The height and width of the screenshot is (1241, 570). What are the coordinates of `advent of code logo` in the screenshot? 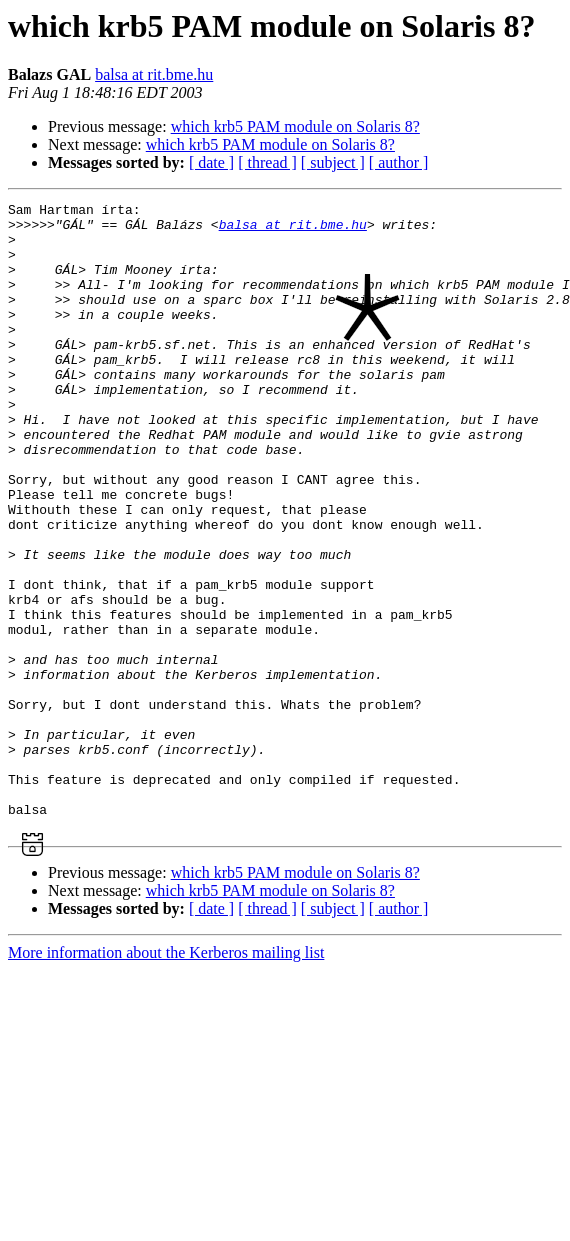 It's located at (367, 307).